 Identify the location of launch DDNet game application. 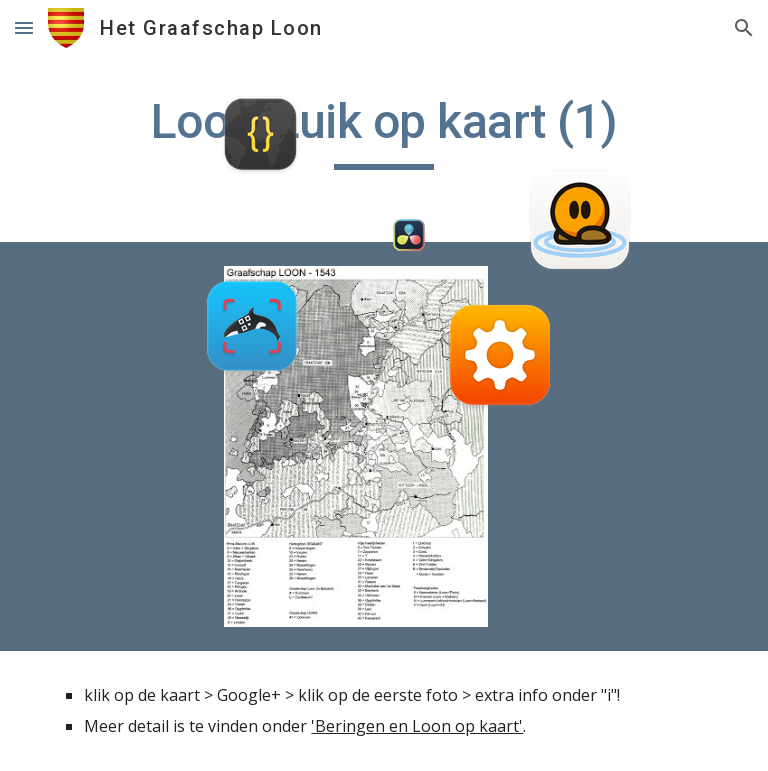
(580, 220).